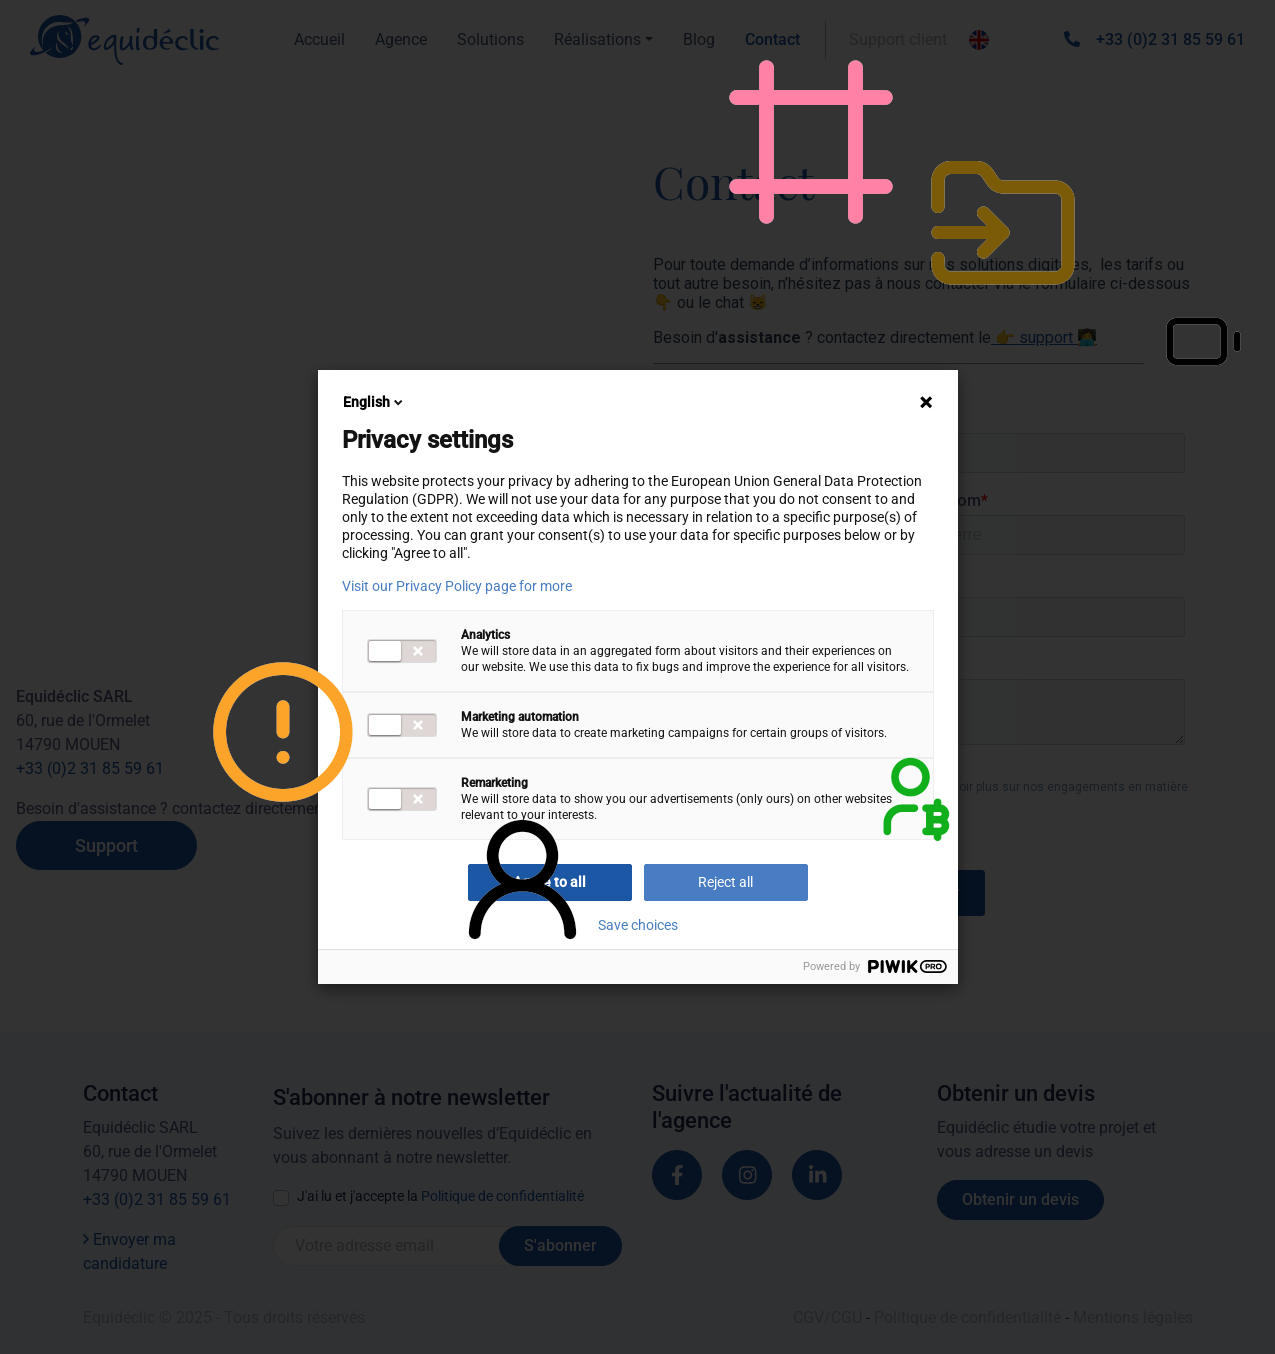 The image size is (1275, 1354). I want to click on view user's bitcoin wallet or balance, so click(910, 796).